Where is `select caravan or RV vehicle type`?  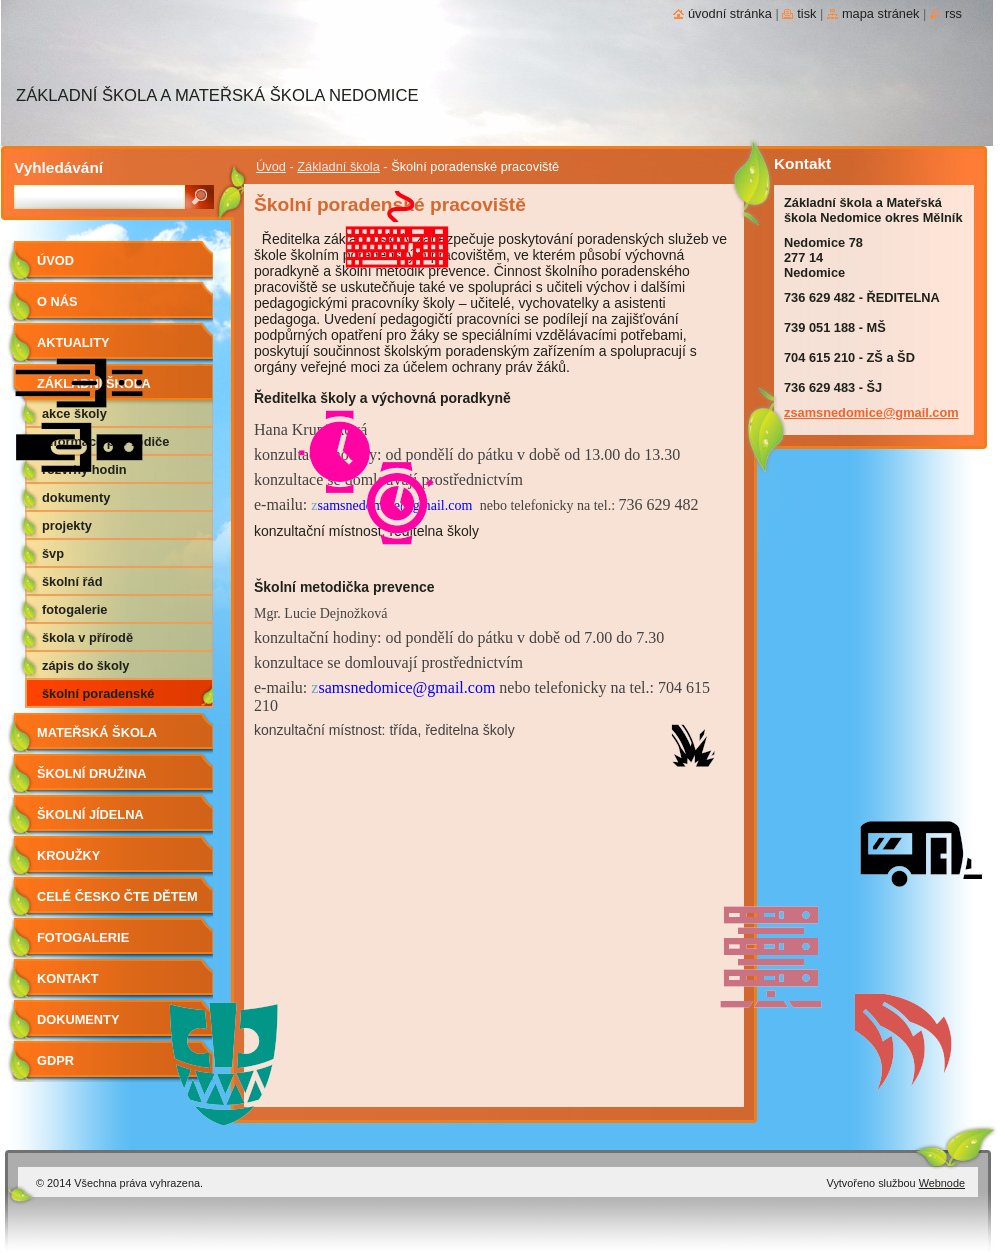
select caravan or RV vehicle type is located at coordinates (921, 854).